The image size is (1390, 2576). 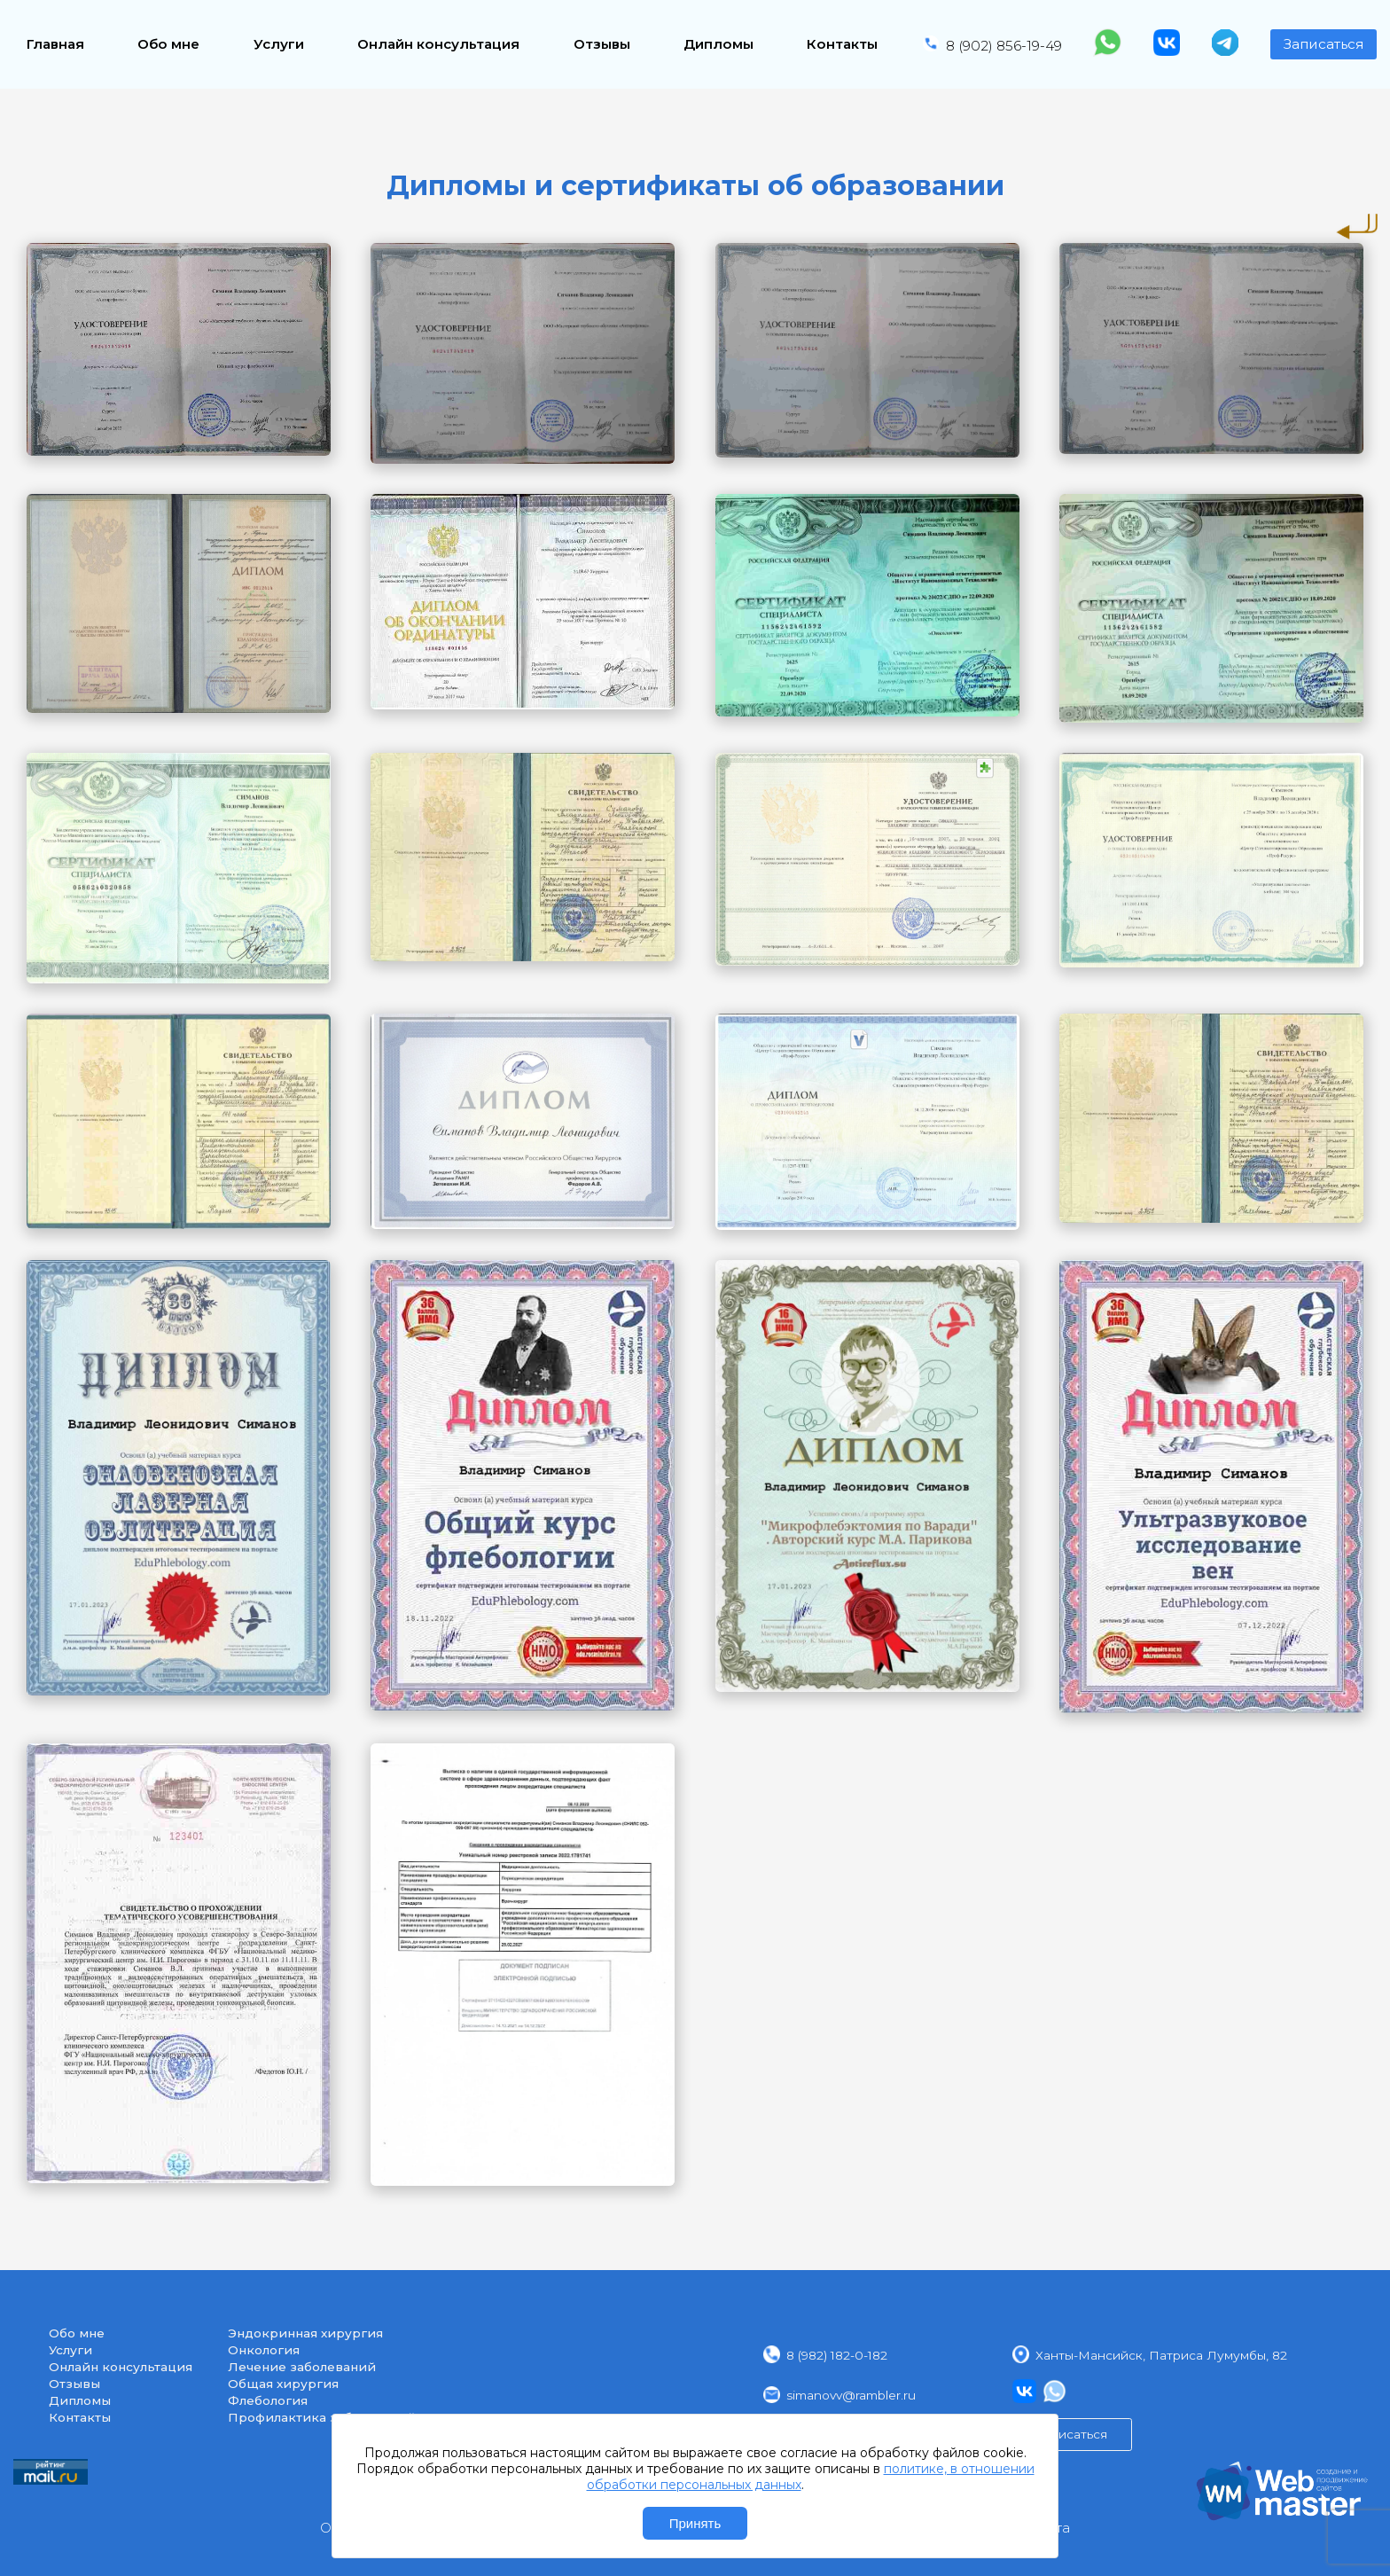 I want to click on a v programming language source file, so click(x=859, y=1039).